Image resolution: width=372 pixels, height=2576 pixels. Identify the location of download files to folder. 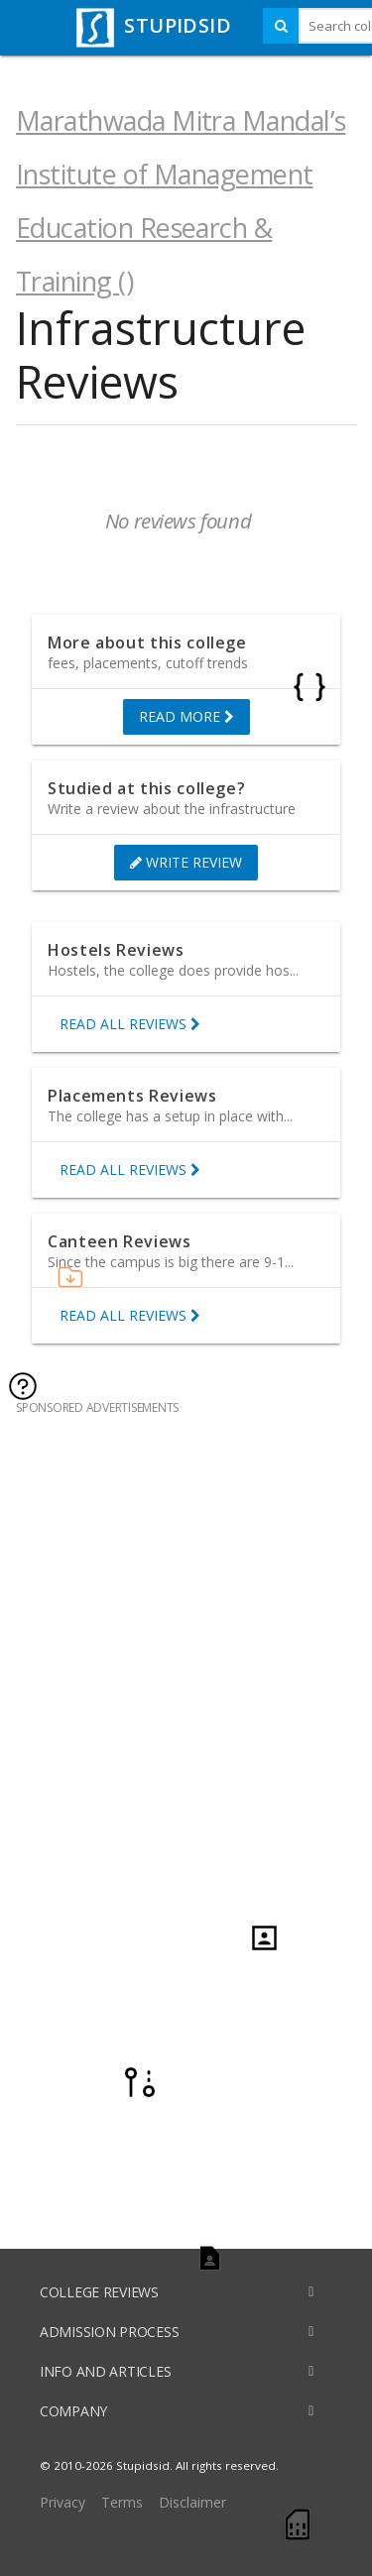
(70, 1277).